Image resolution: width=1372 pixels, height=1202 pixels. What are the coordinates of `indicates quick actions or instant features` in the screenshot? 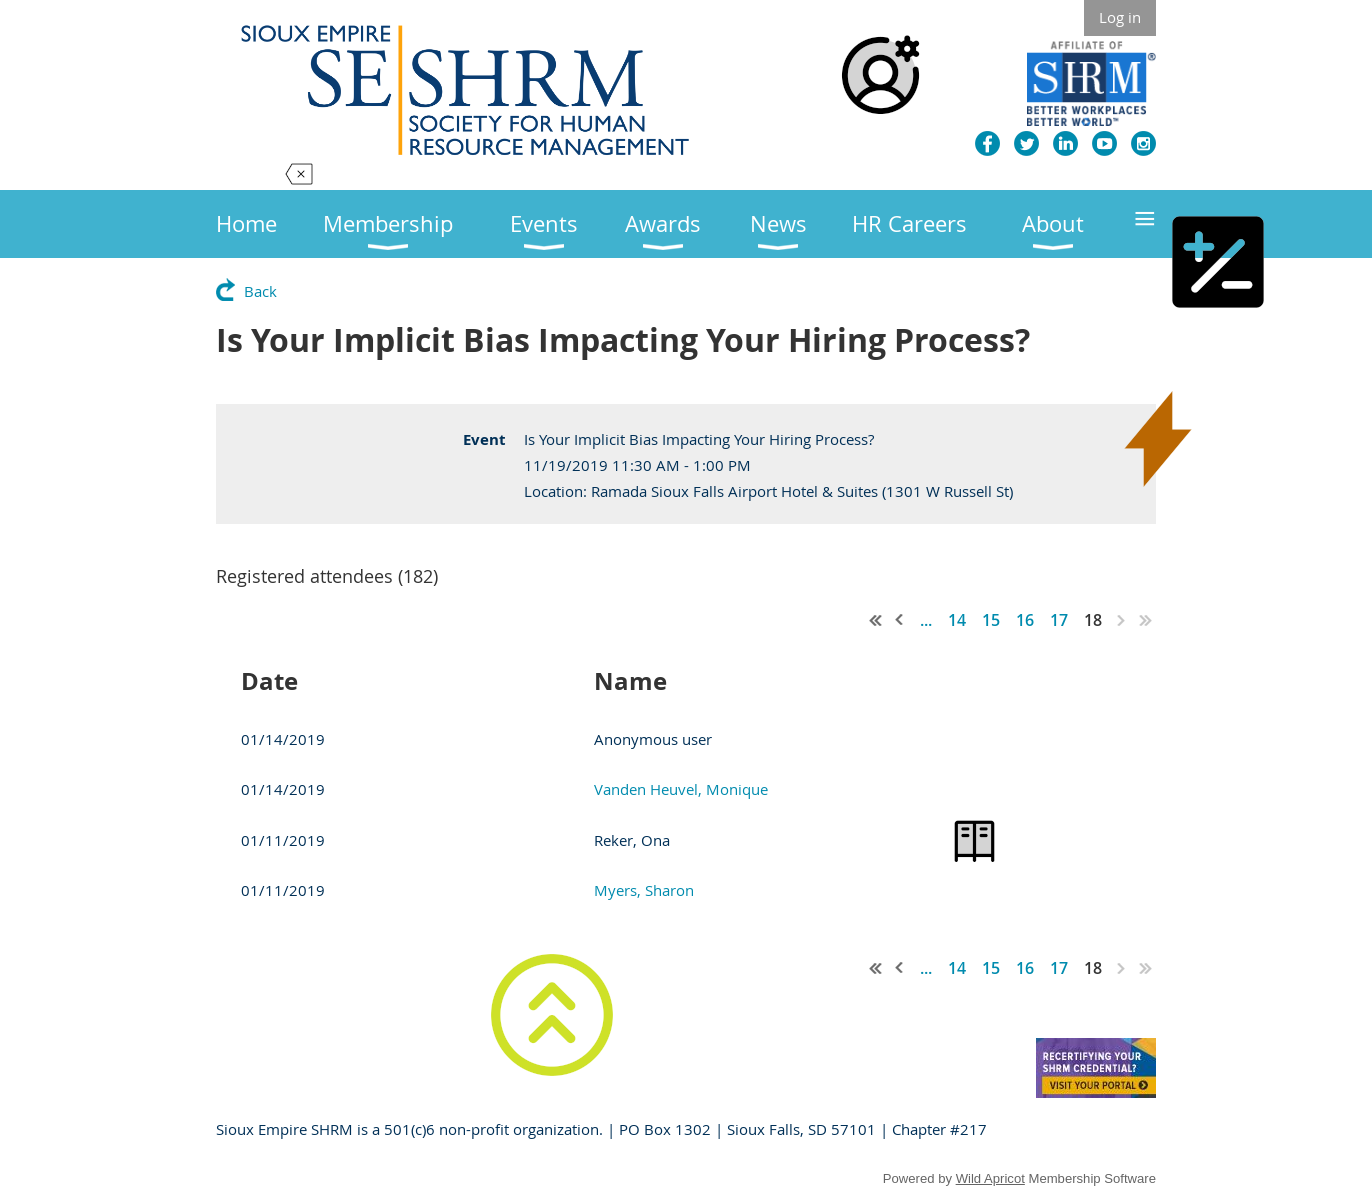 It's located at (1158, 439).